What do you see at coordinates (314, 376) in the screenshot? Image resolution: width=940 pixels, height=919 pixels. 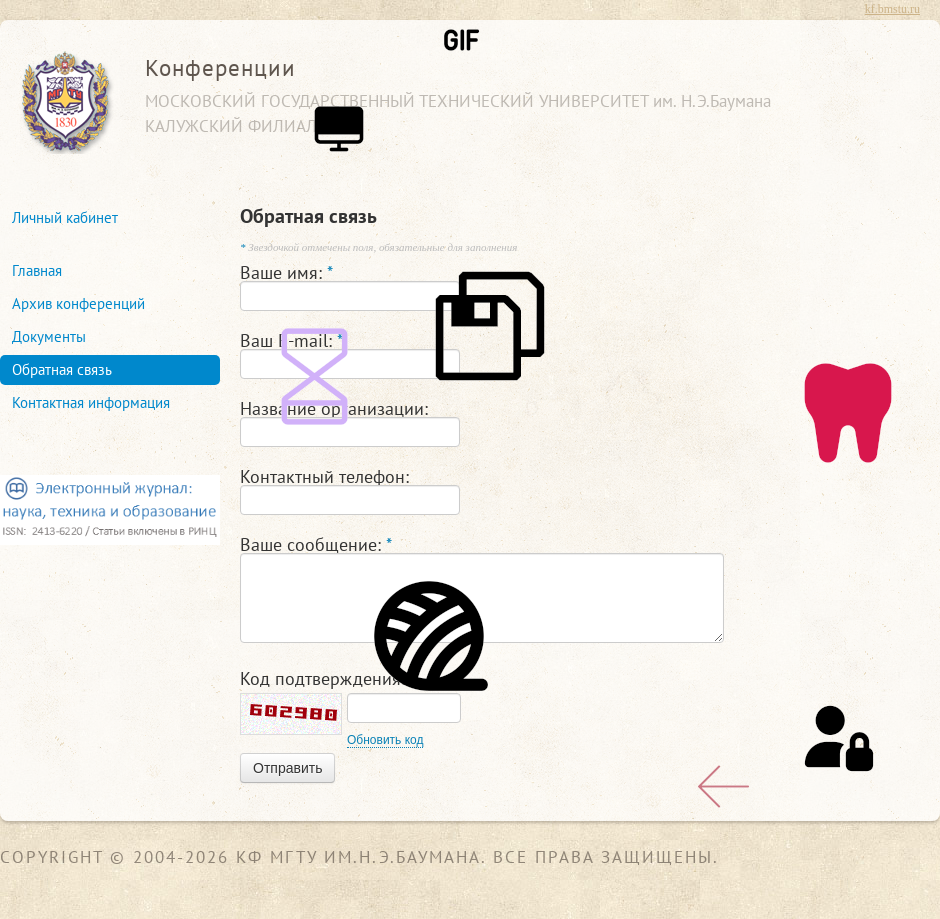 I see `indicates time is running low` at bounding box center [314, 376].